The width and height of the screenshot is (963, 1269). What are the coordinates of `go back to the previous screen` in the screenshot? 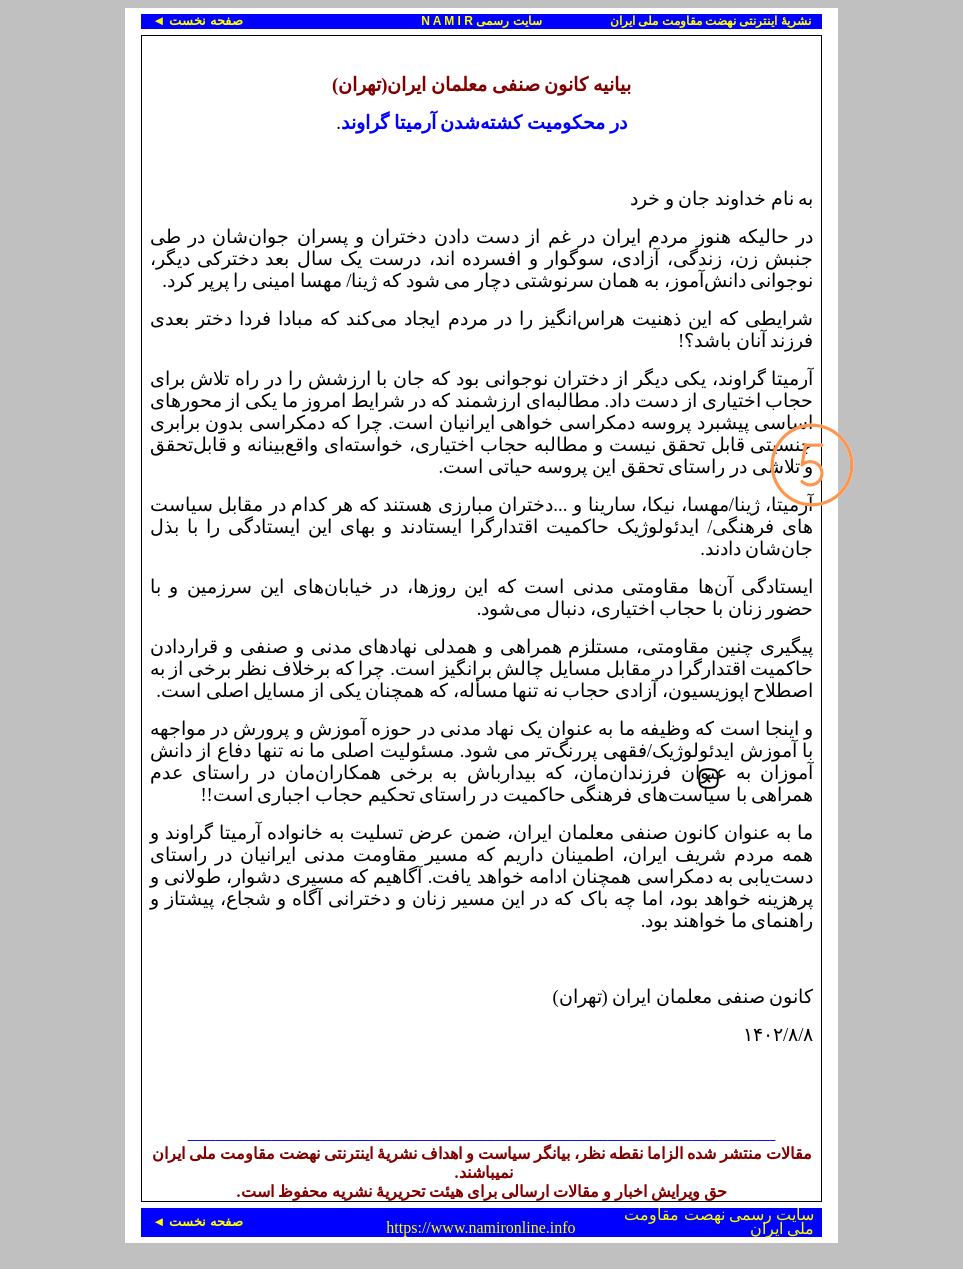 It's located at (708, 778).